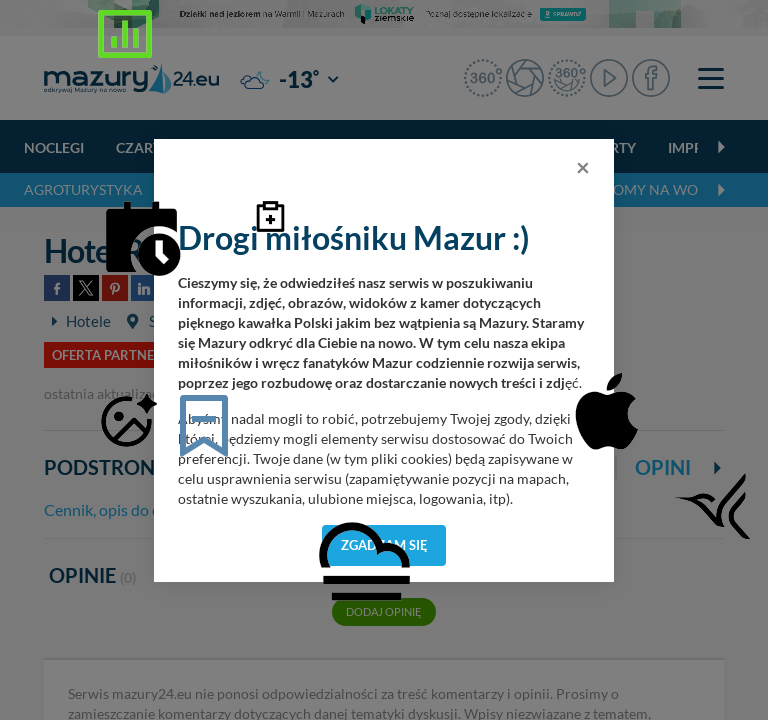  I want to click on bookmark this item, so click(204, 425).